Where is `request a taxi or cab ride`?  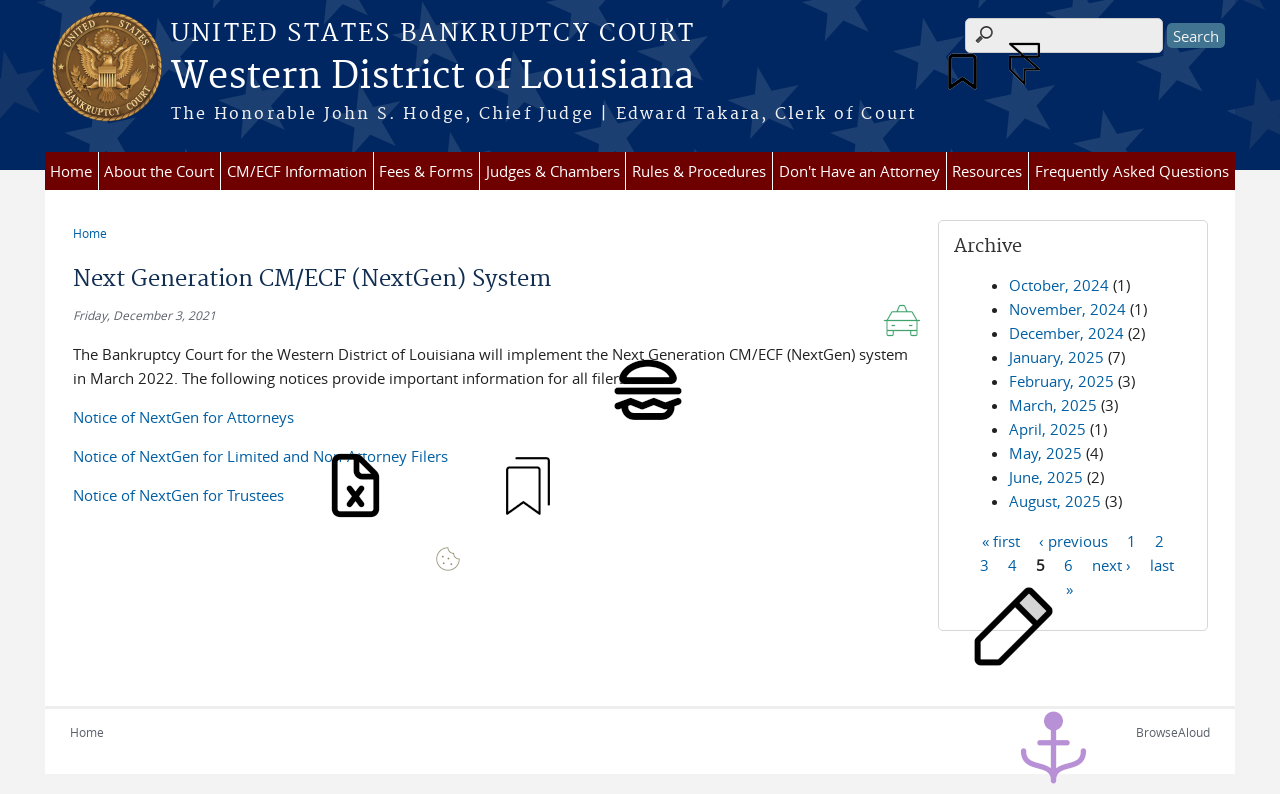 request a taxi or cab ride is located at coordinates (902, 323).